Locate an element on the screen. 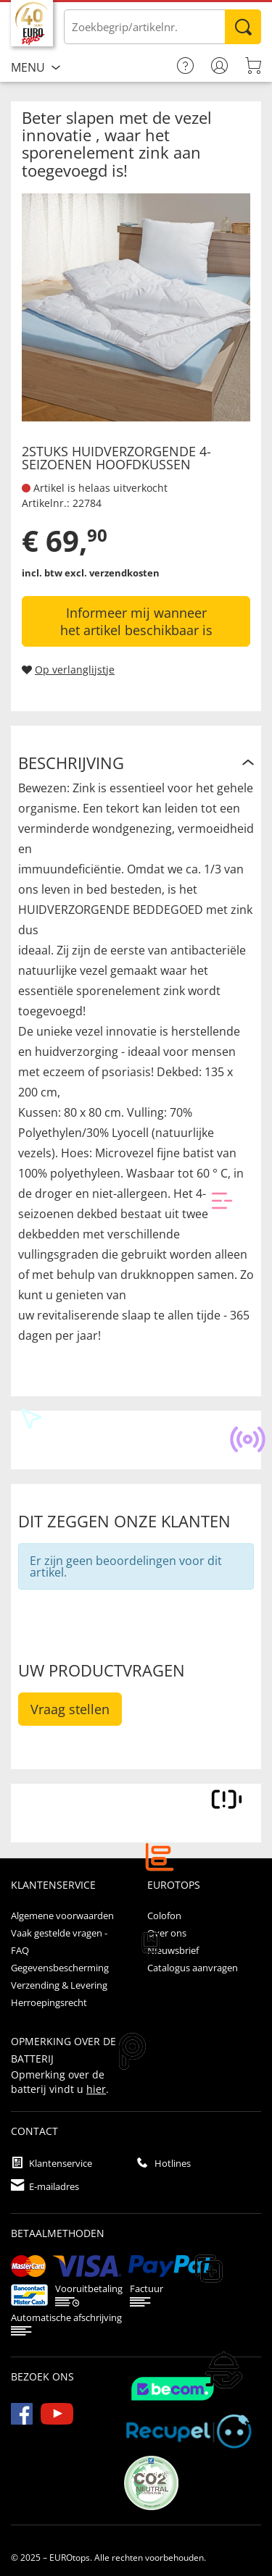  access radio or audio streaming is located at coordinates (247, 1439).